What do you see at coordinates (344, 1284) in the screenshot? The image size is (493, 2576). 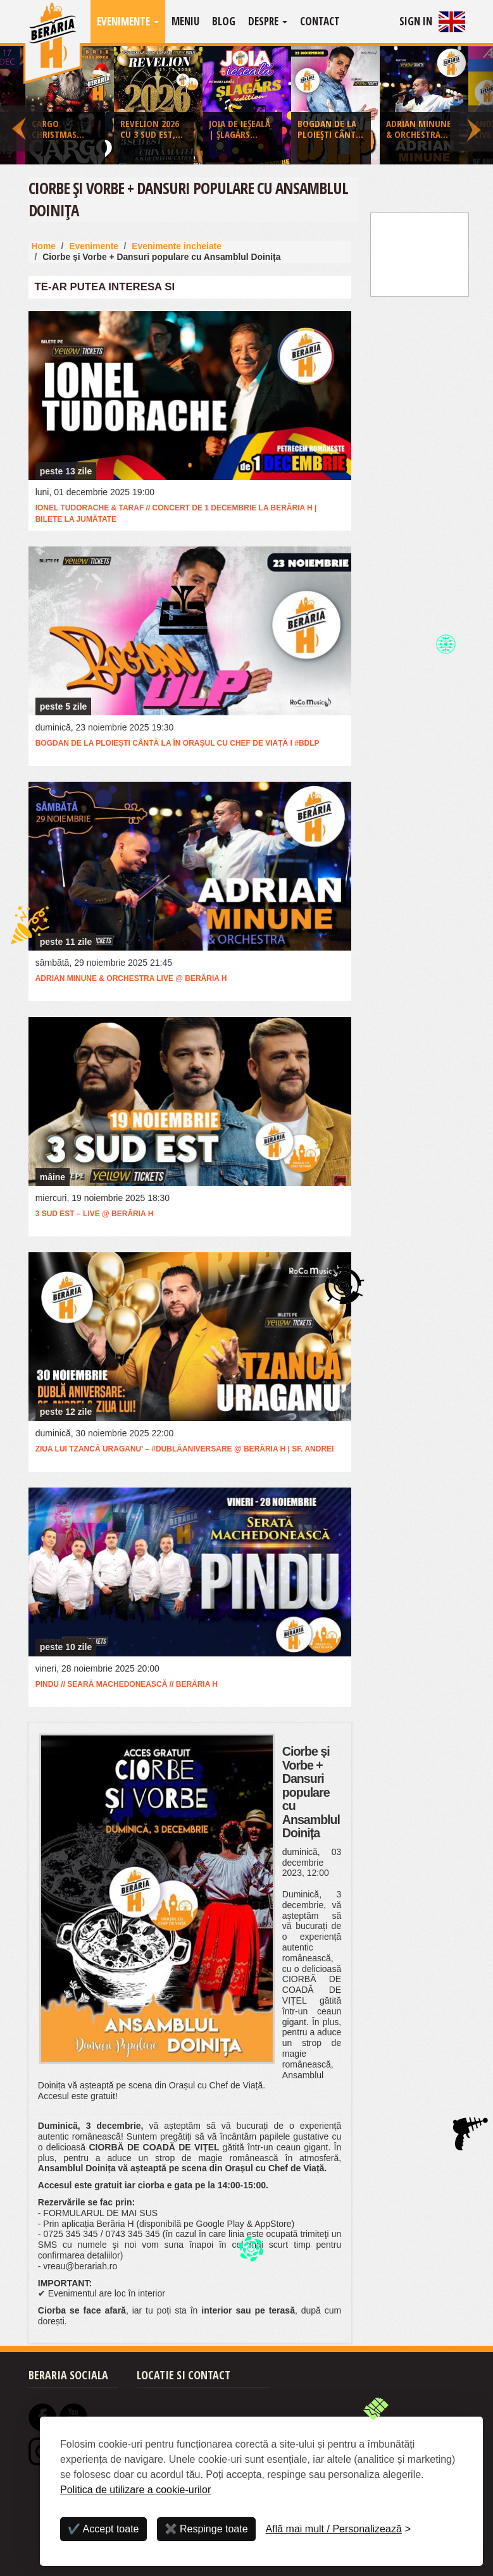 I see `access microscope or magnification tools` at bounding box center [344, 1284].